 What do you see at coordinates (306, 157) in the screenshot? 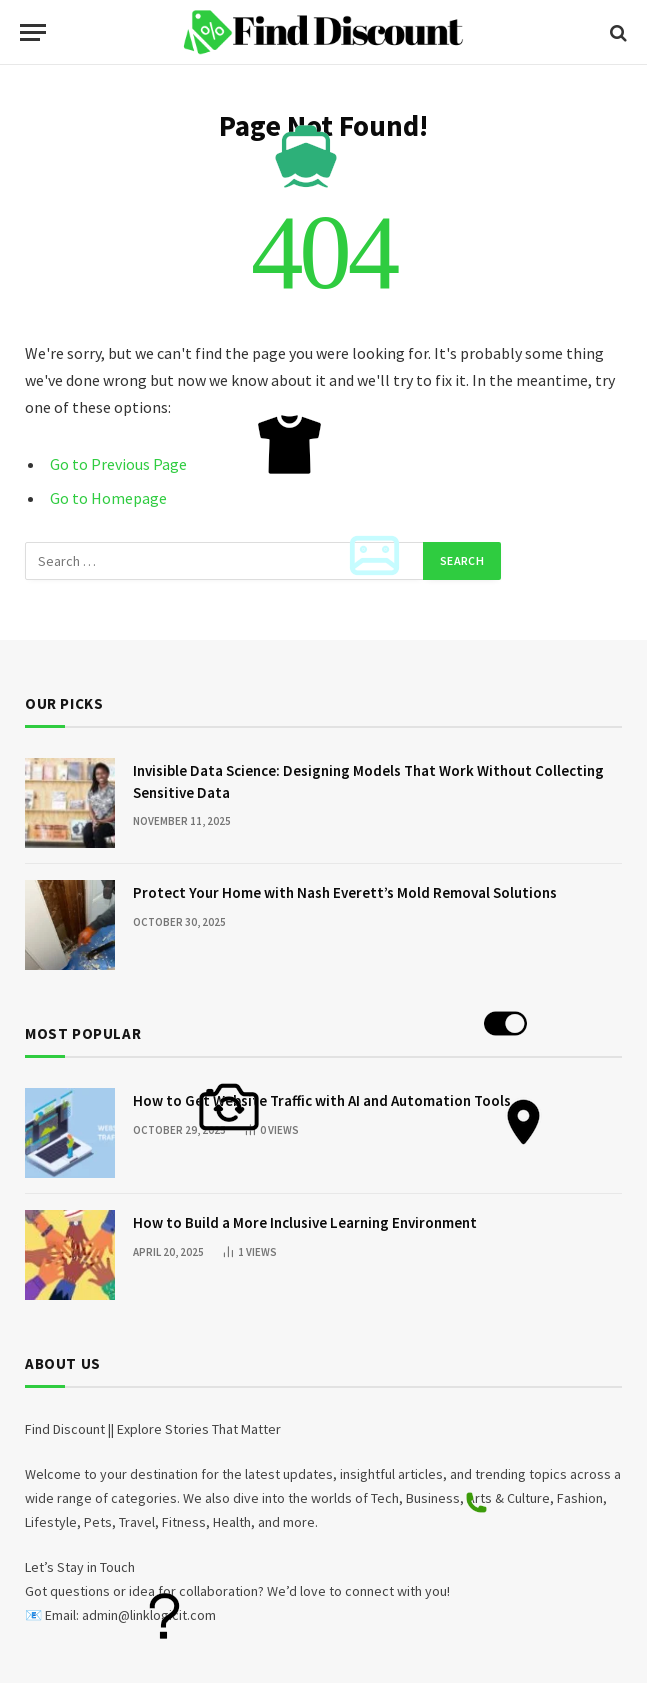
I see `access boat or ferry services` at bounding box center [306, 157].